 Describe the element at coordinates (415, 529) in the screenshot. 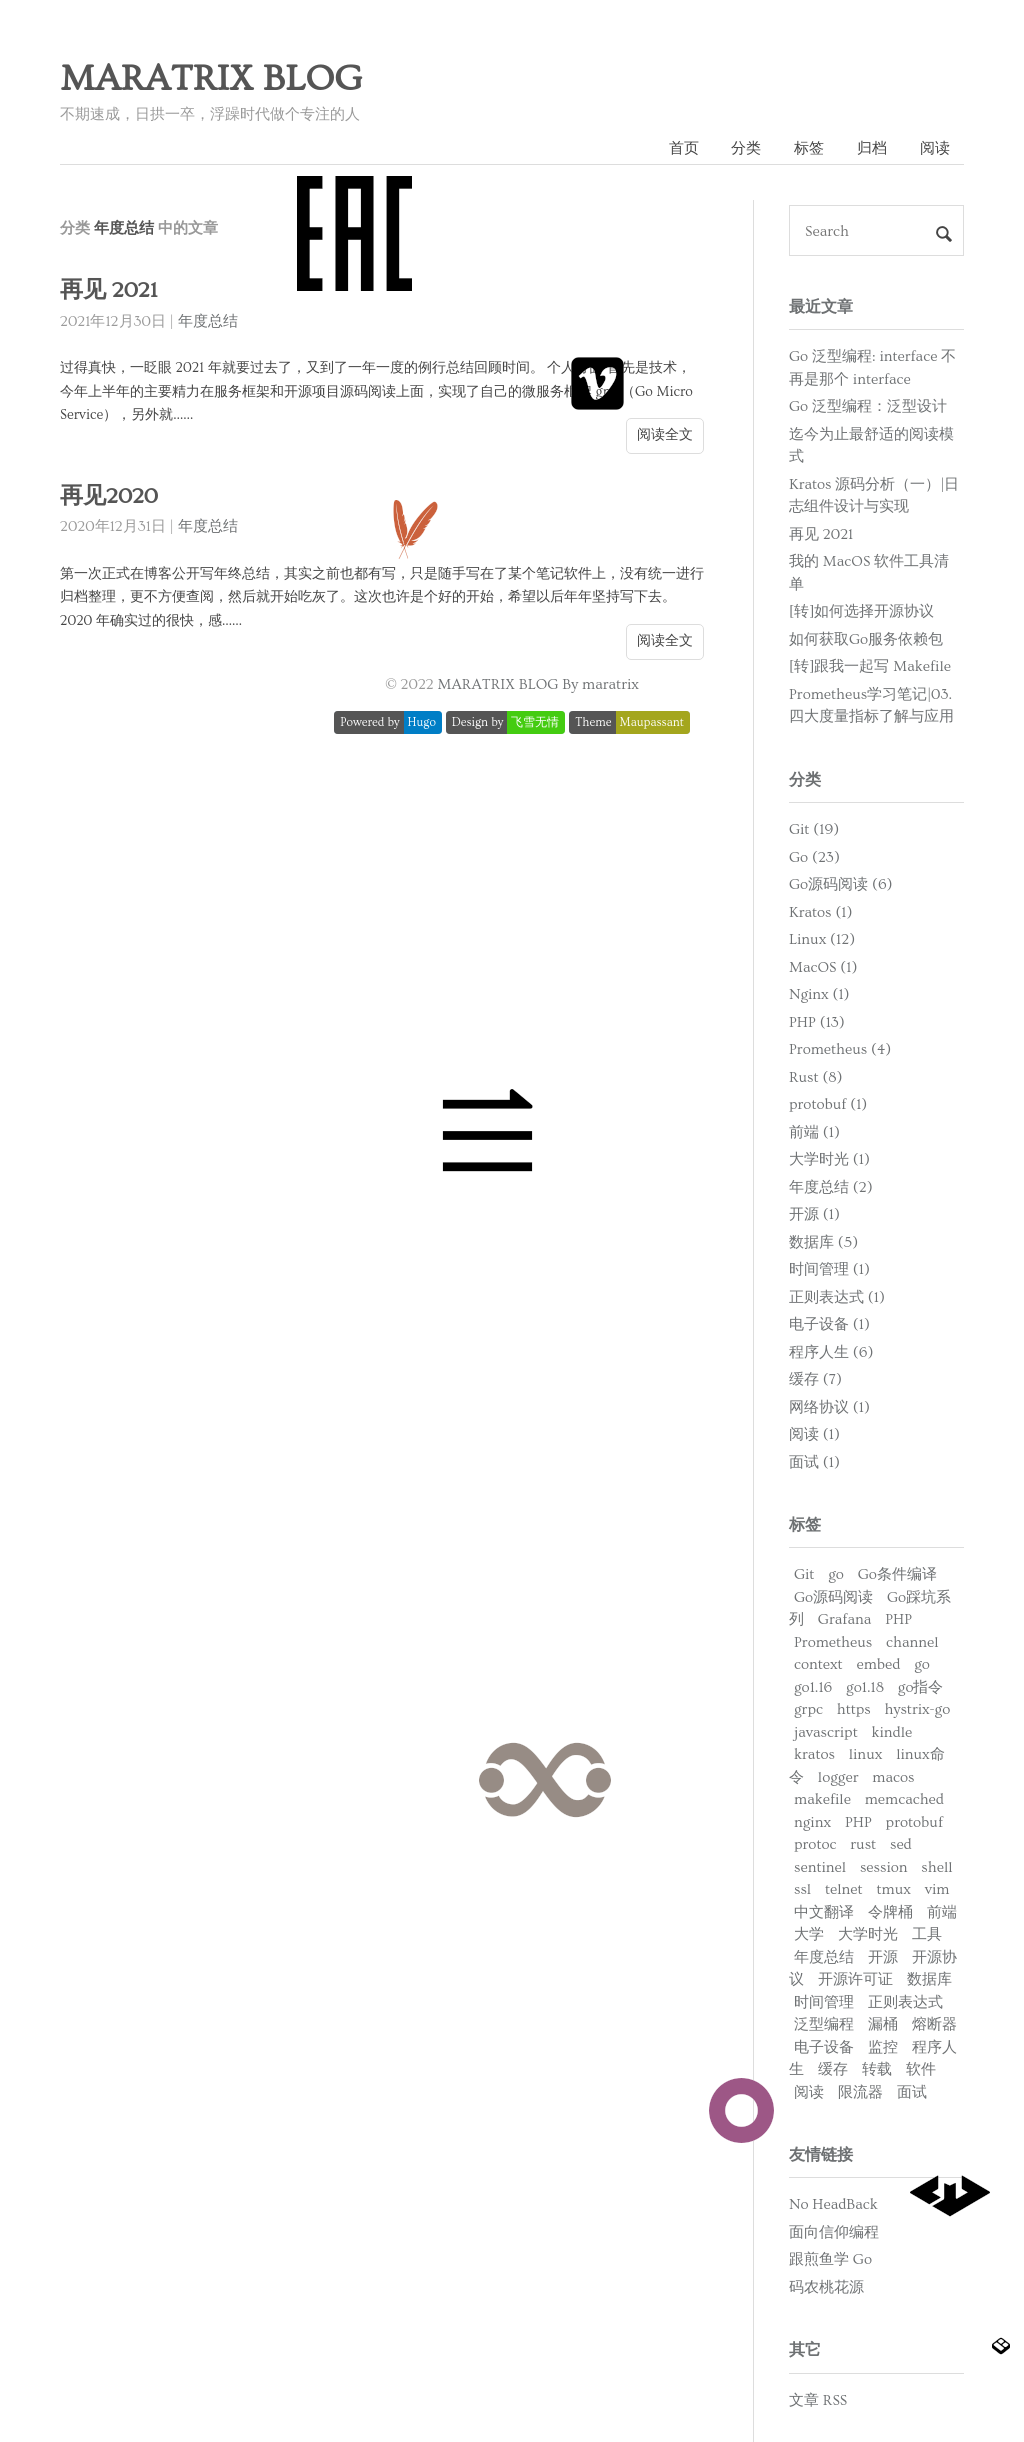

I see `apache maven project or build tool` at that location.